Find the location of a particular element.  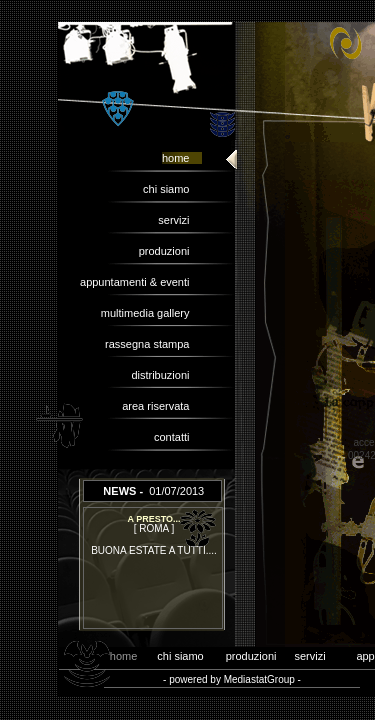

decorative flower icon for nature or garden-themed content is located at coordinates (197, 527).